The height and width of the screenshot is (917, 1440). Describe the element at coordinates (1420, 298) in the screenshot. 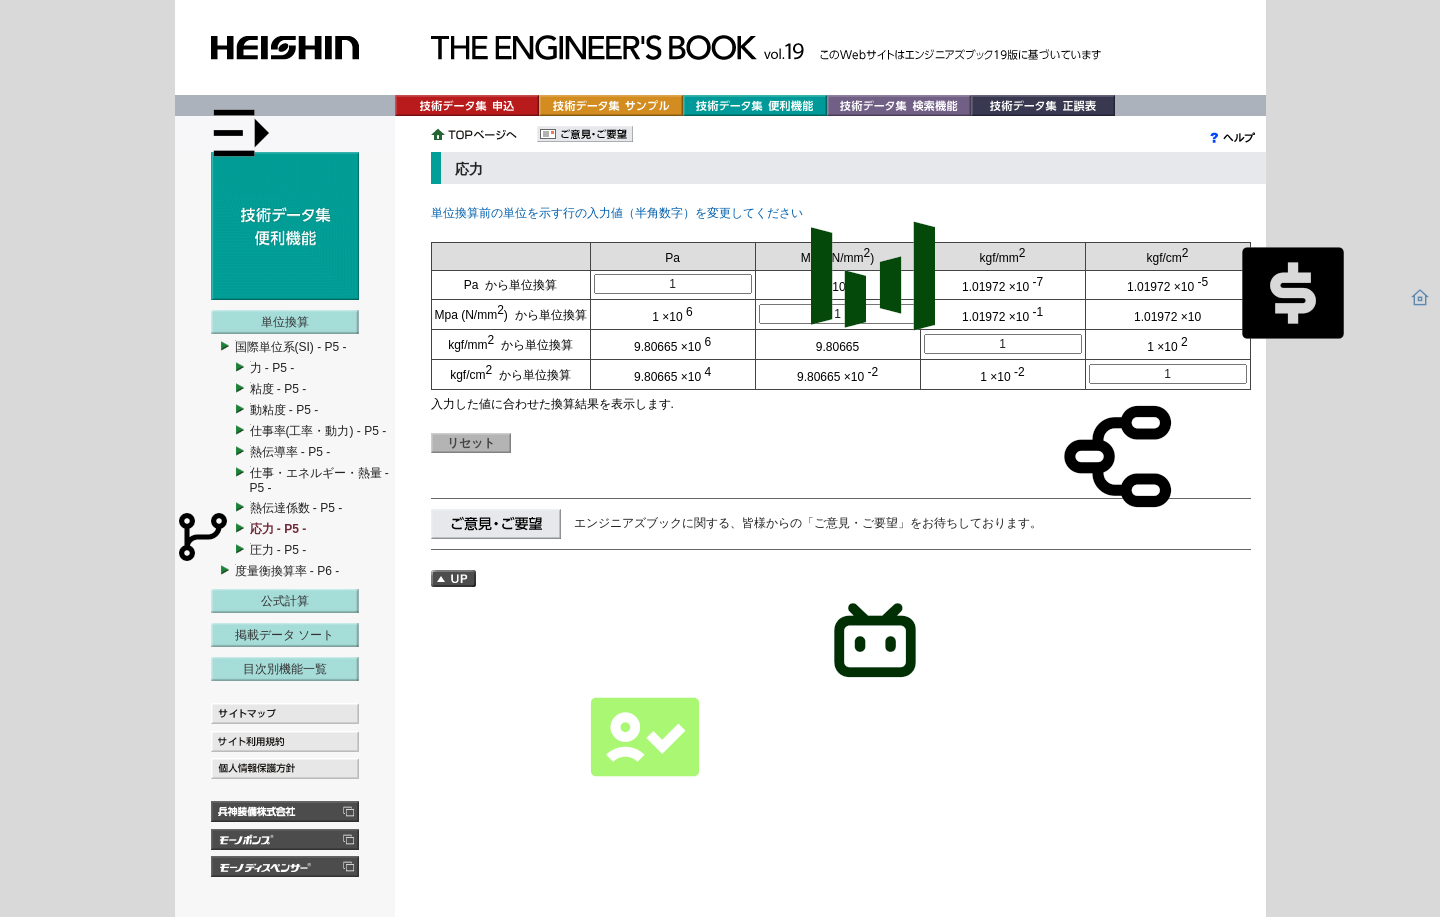

I see `navigate to home screen` at that location.